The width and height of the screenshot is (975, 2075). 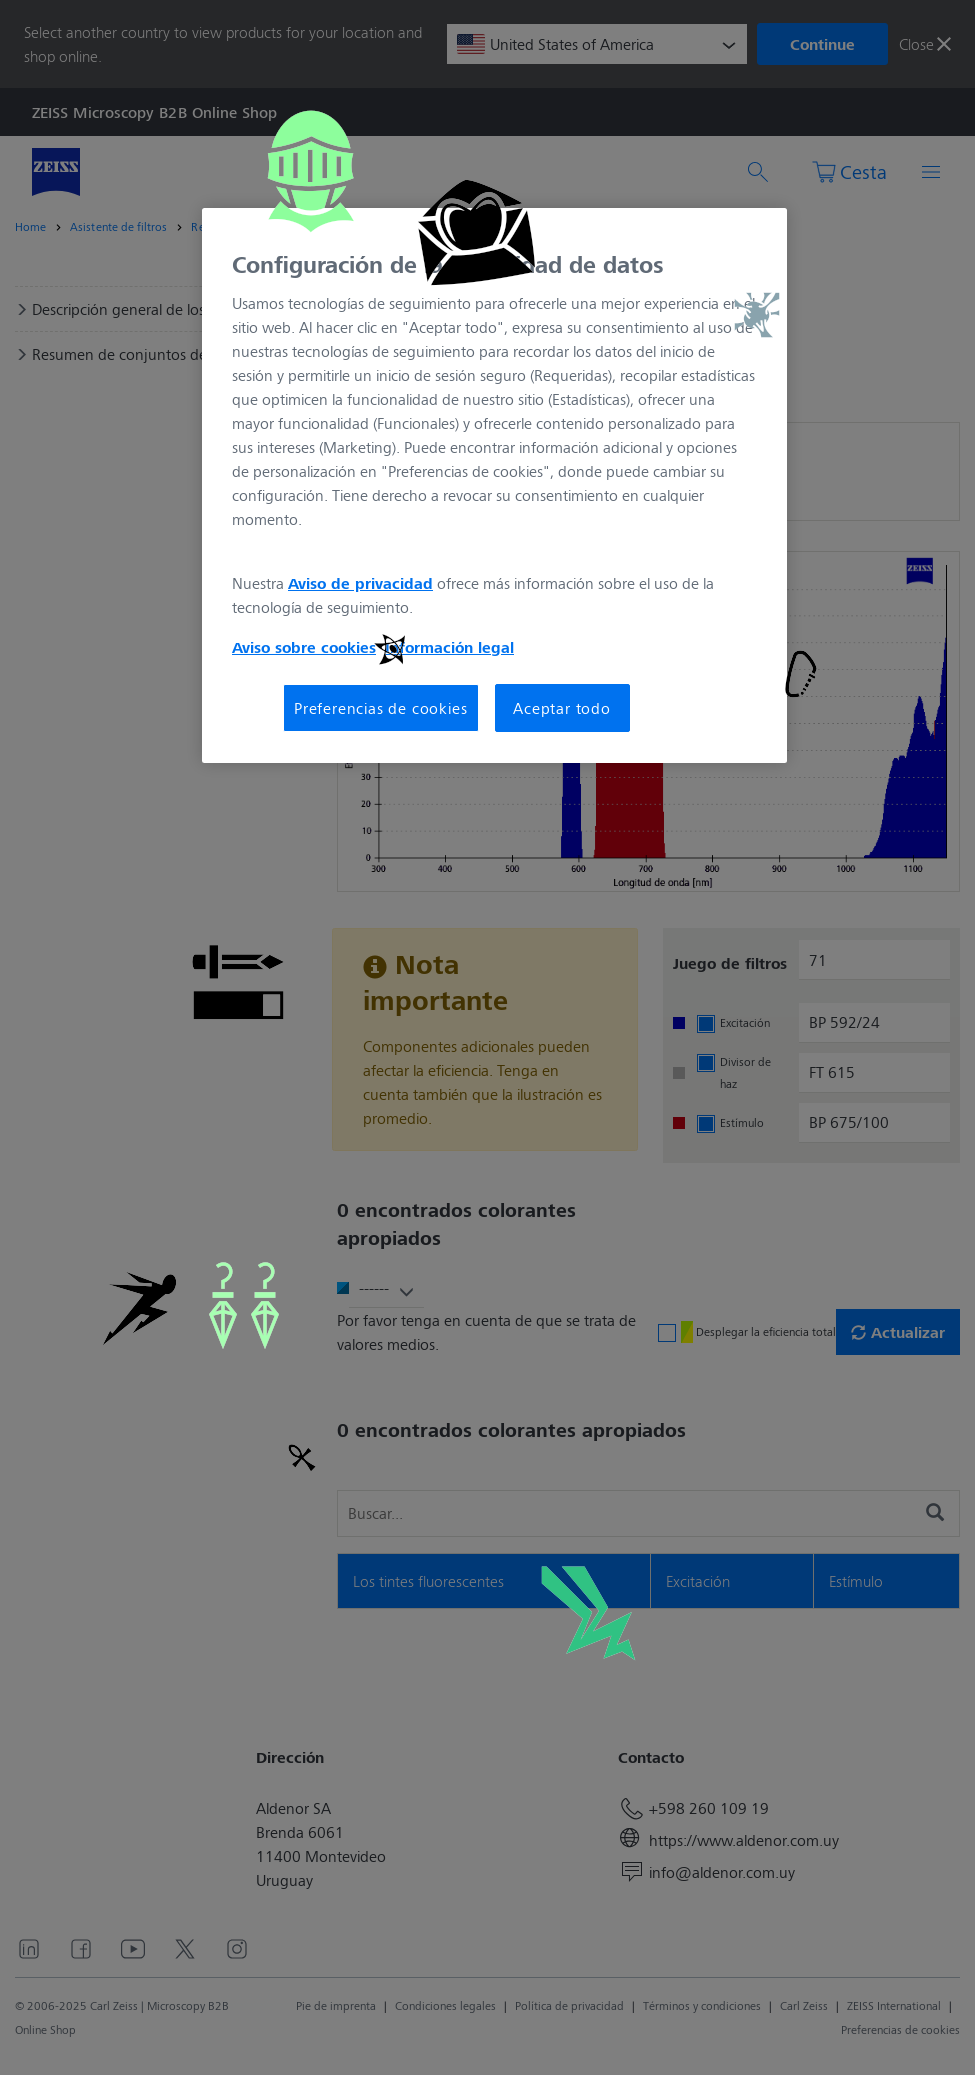 What do you see at coordinates (801, 674) in the screenshot?
I see `climbing or outdoor gear category` at bounding box center [801, 674].